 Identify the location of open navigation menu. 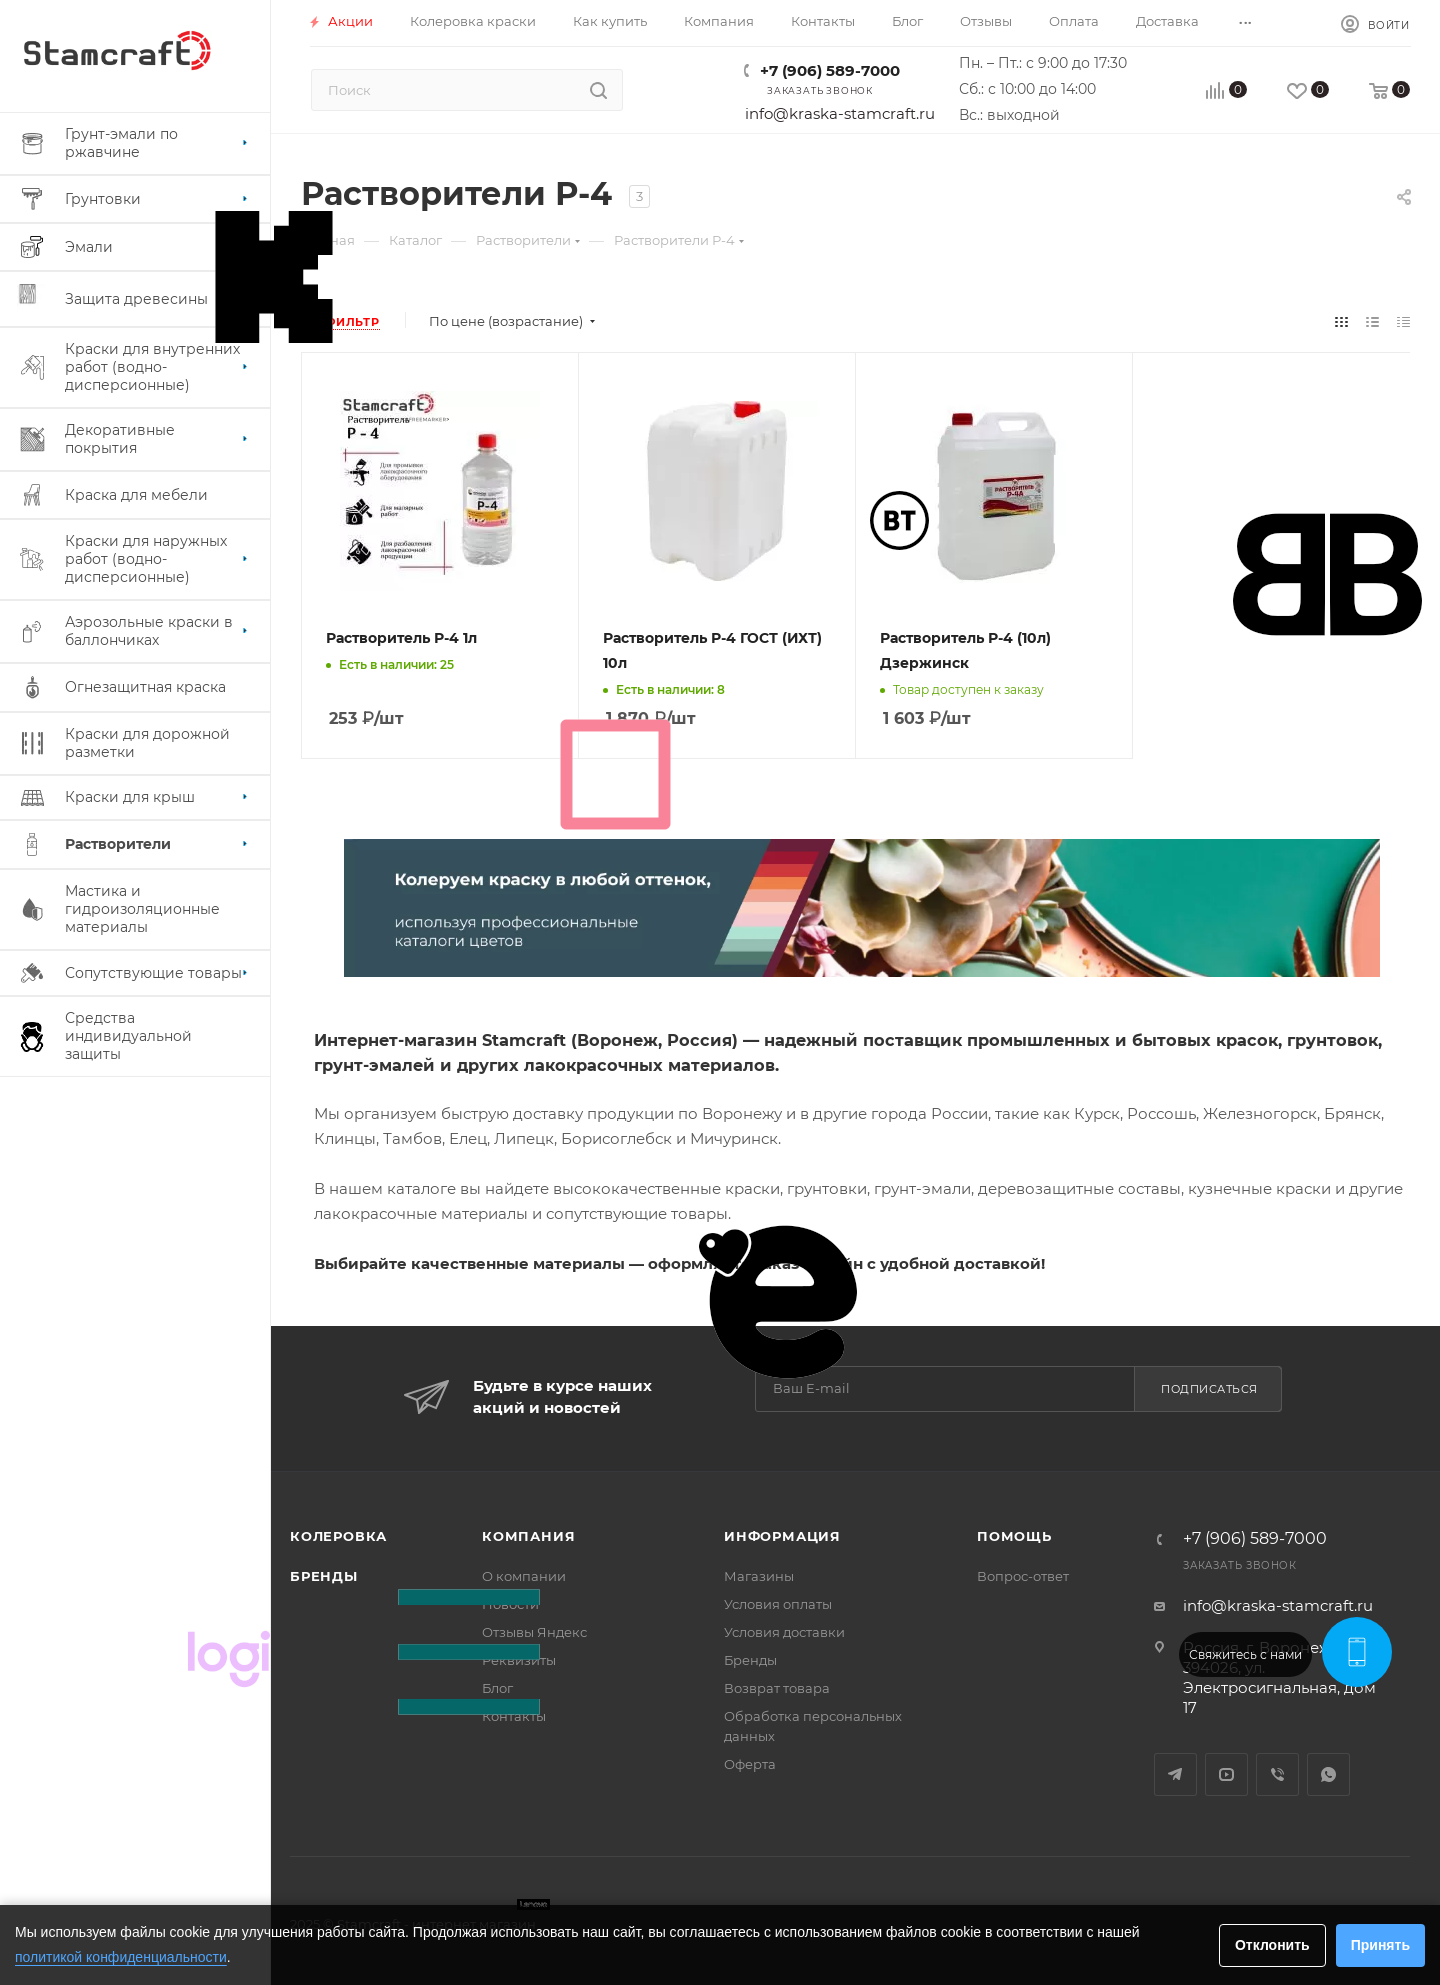
(469, 1652).